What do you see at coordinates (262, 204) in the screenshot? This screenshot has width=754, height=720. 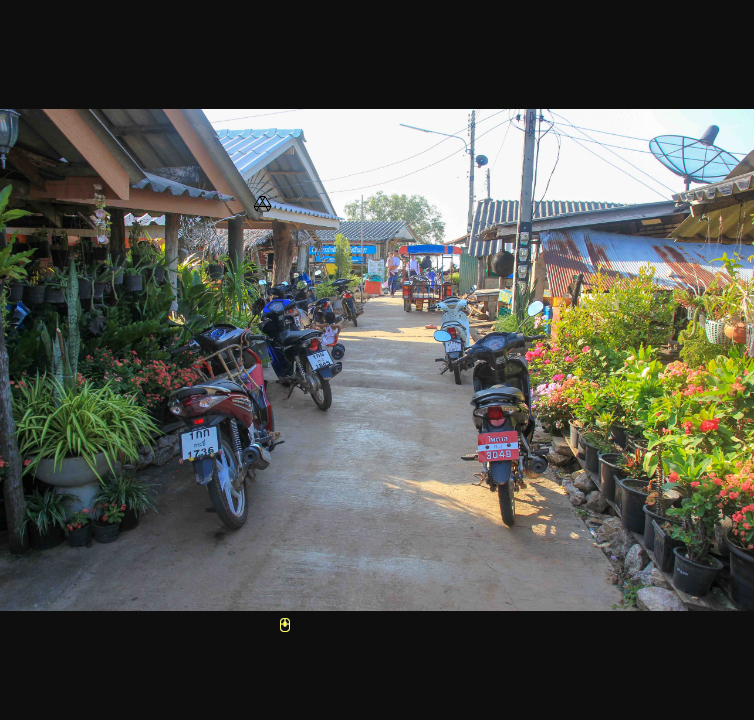 I see `open Google Drive` at bounding box center [262, 204].